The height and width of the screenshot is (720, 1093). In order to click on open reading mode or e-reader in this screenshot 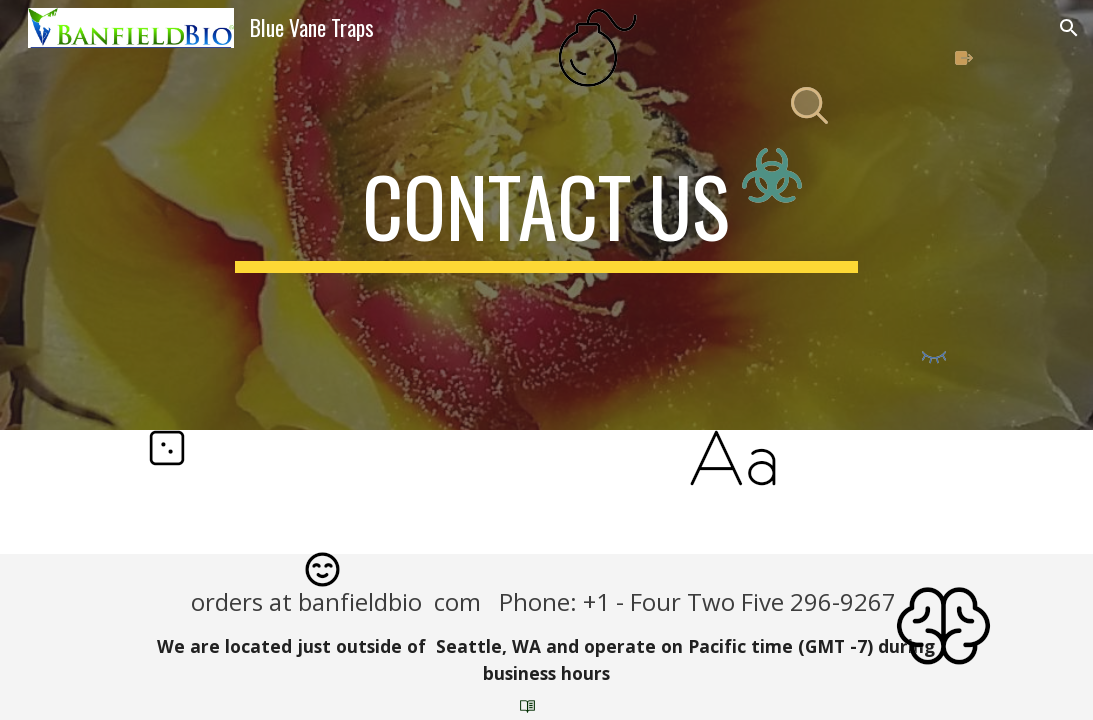, I will do `click(527, 705)`.